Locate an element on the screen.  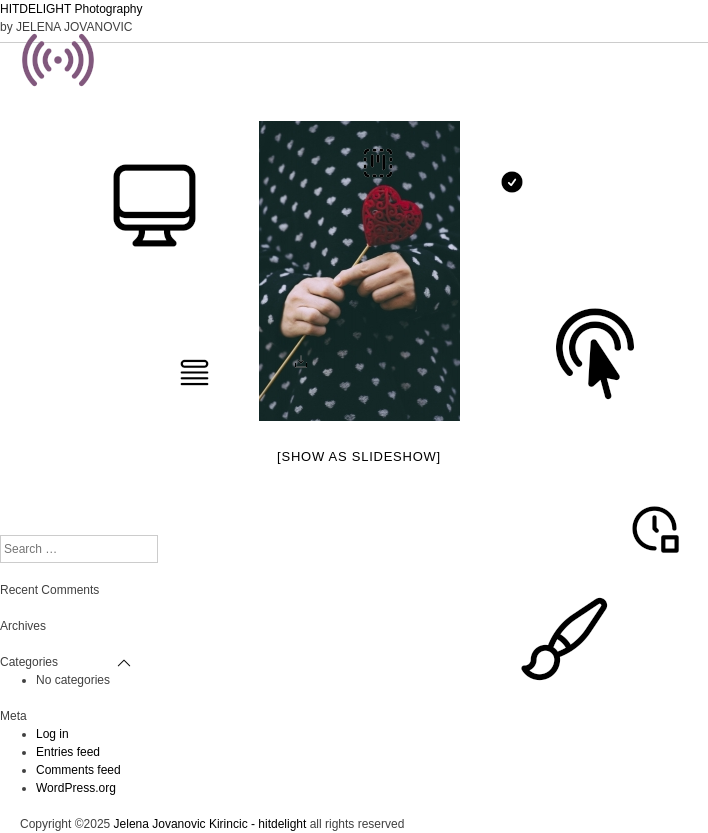
indicates wireless signal strength is located at coordinates (58, 60).